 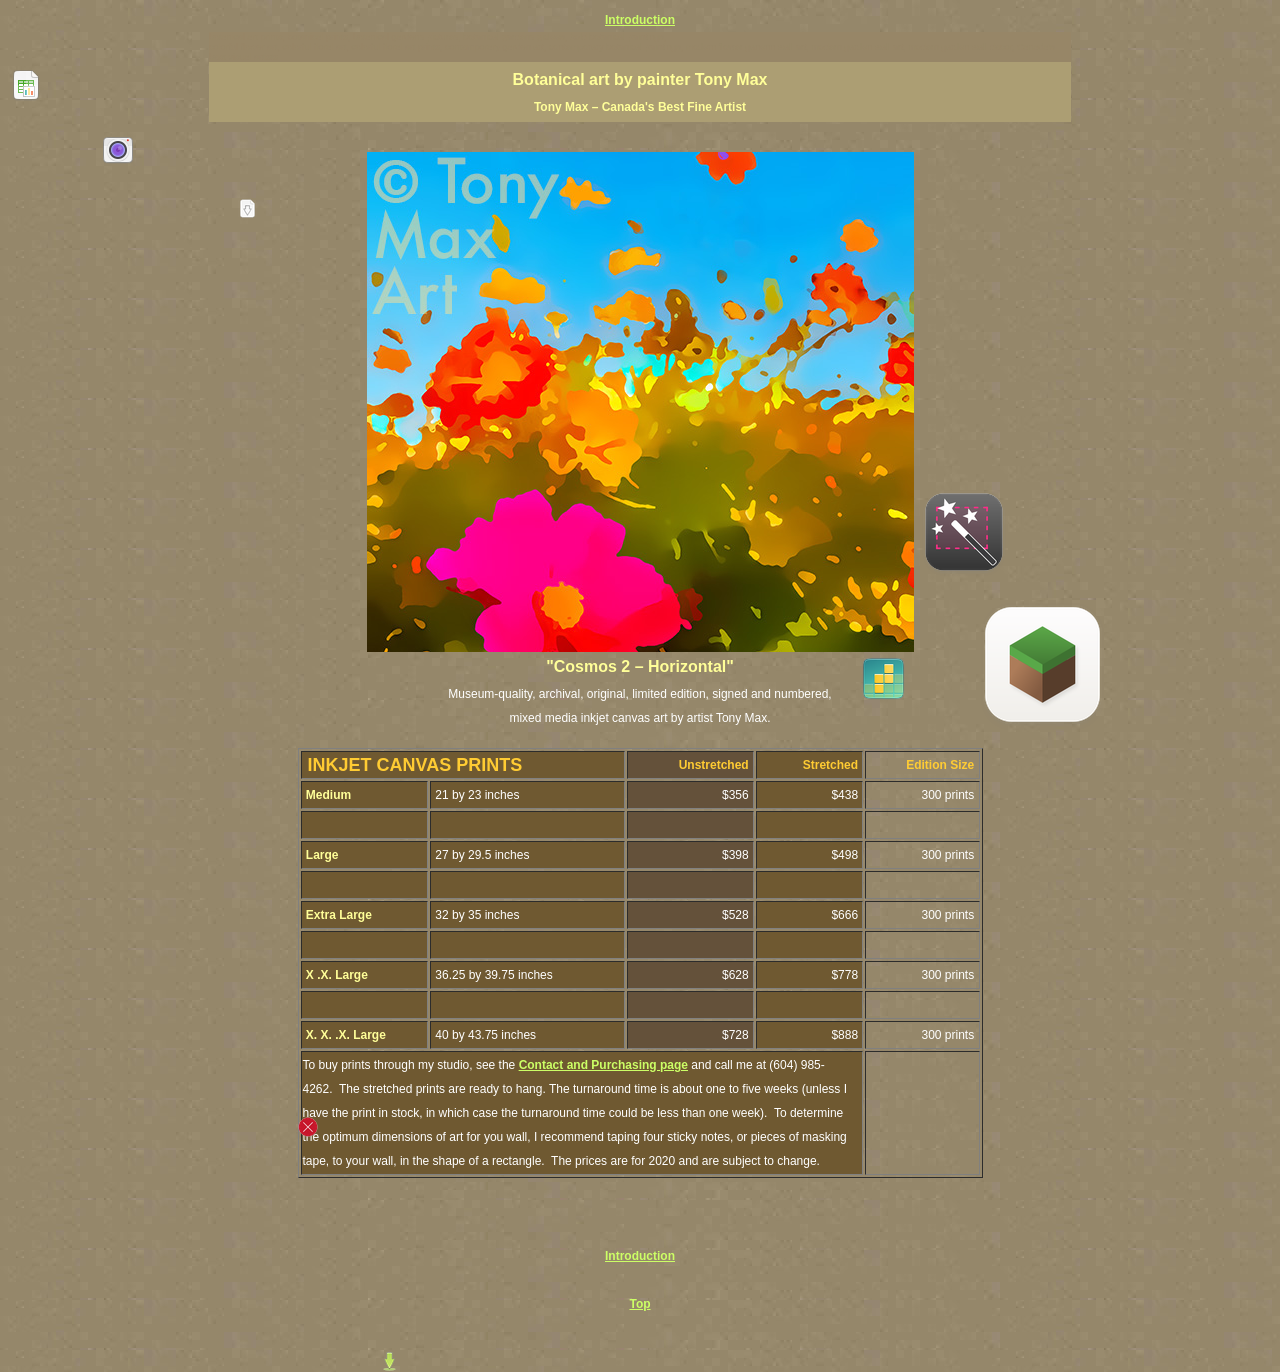 I want to click on open the camera app, so click(x=118, y=150).